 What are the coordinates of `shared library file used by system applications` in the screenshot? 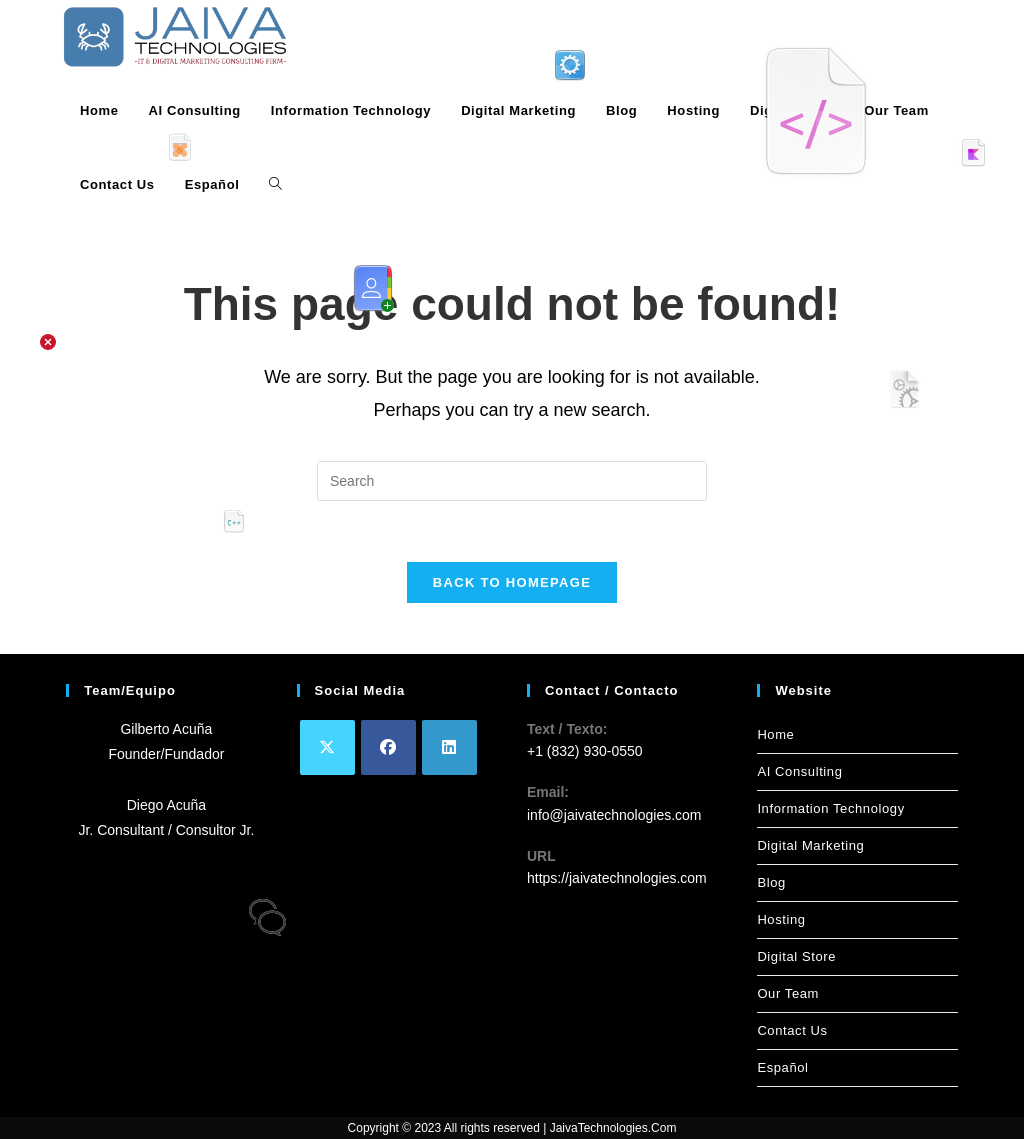 It's located at (904, 389).